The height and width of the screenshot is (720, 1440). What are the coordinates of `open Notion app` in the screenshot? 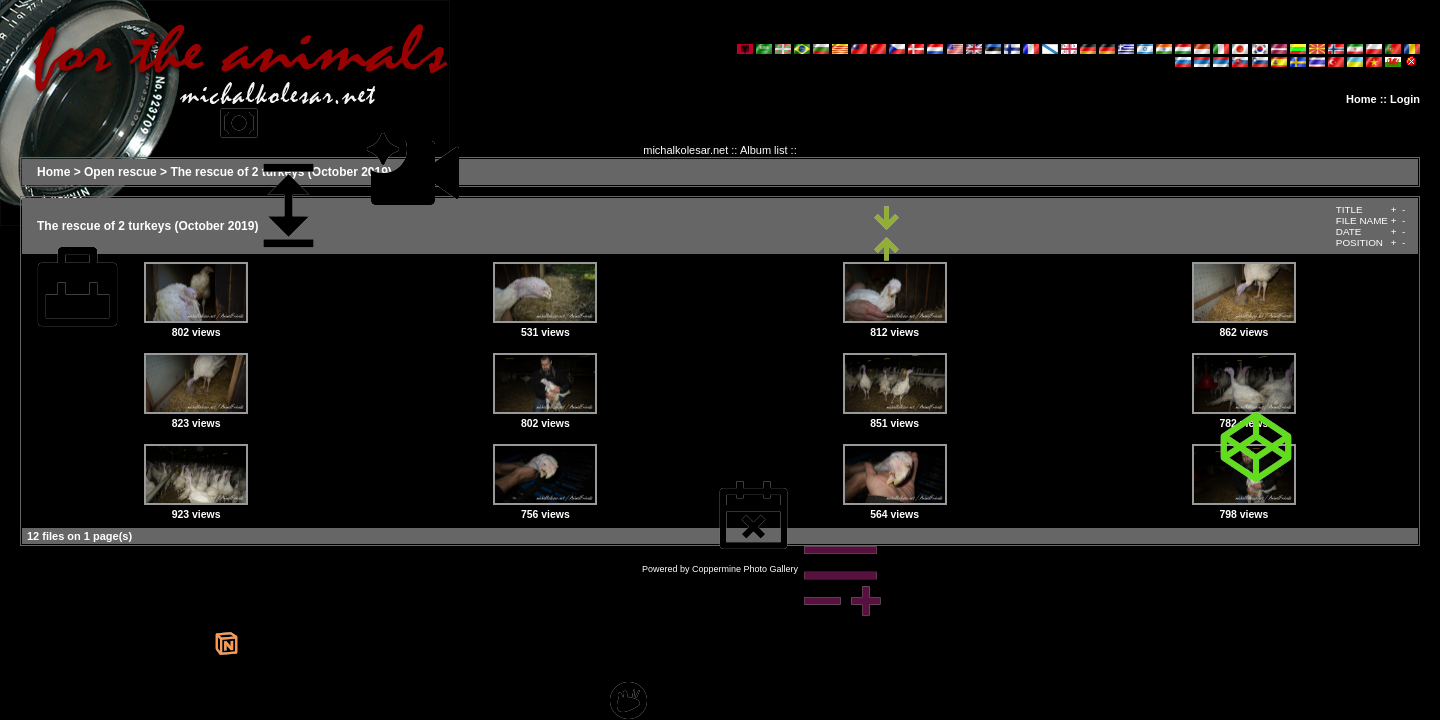 It's located at (226, 643).